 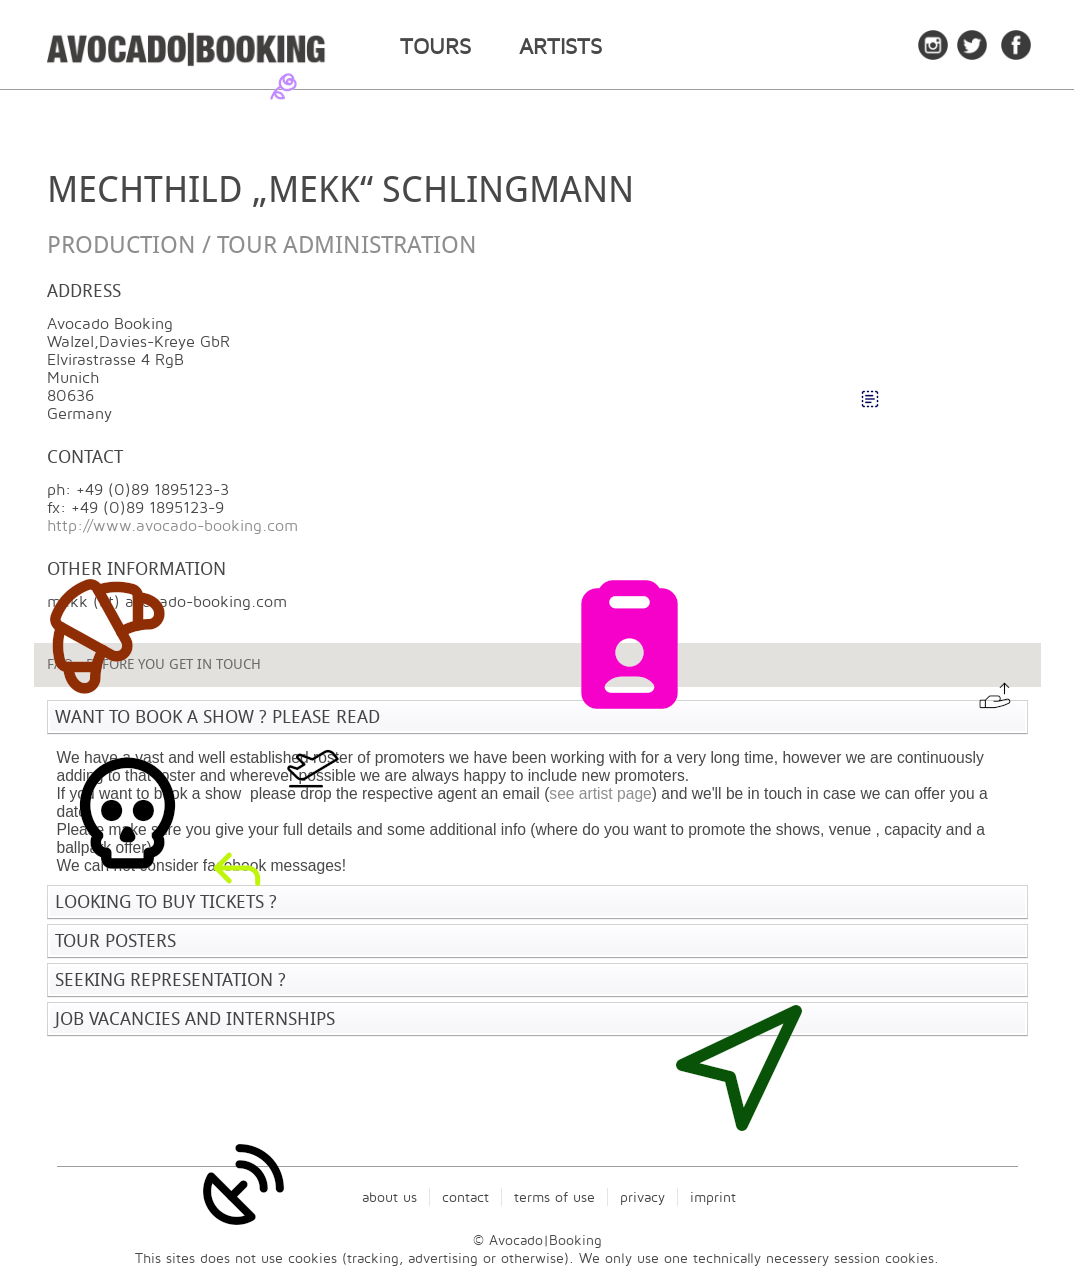 What do you see at coordinates (736, 1071) in the screenshot?
I see `navigate to current location` at bounding box center [736, 1071].